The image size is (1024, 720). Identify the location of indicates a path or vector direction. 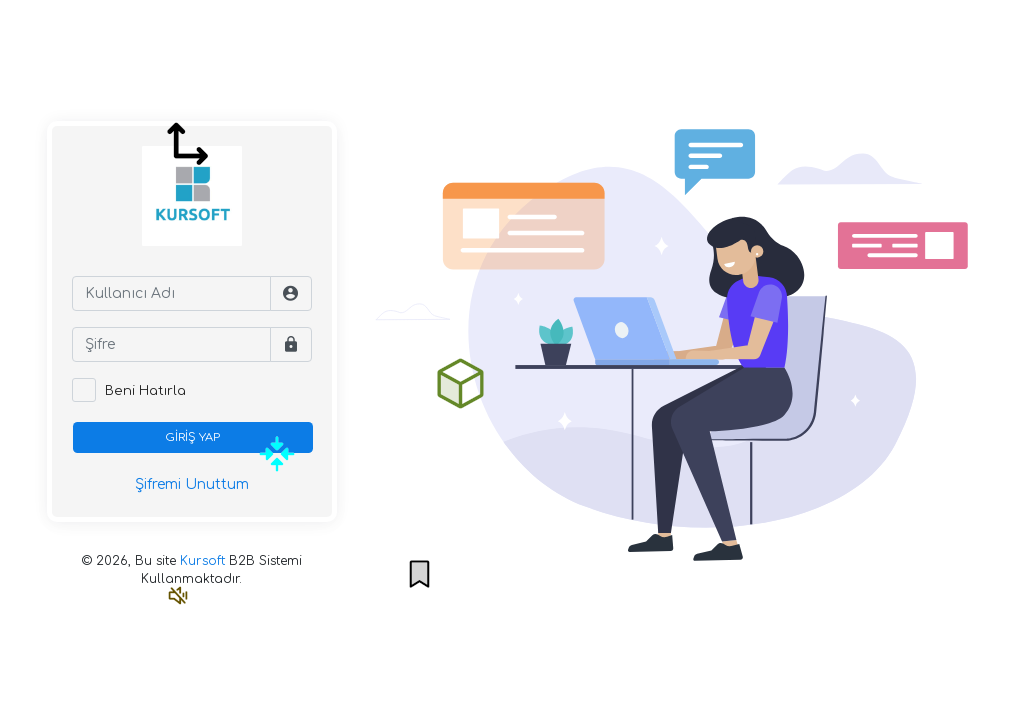
(186, 143).